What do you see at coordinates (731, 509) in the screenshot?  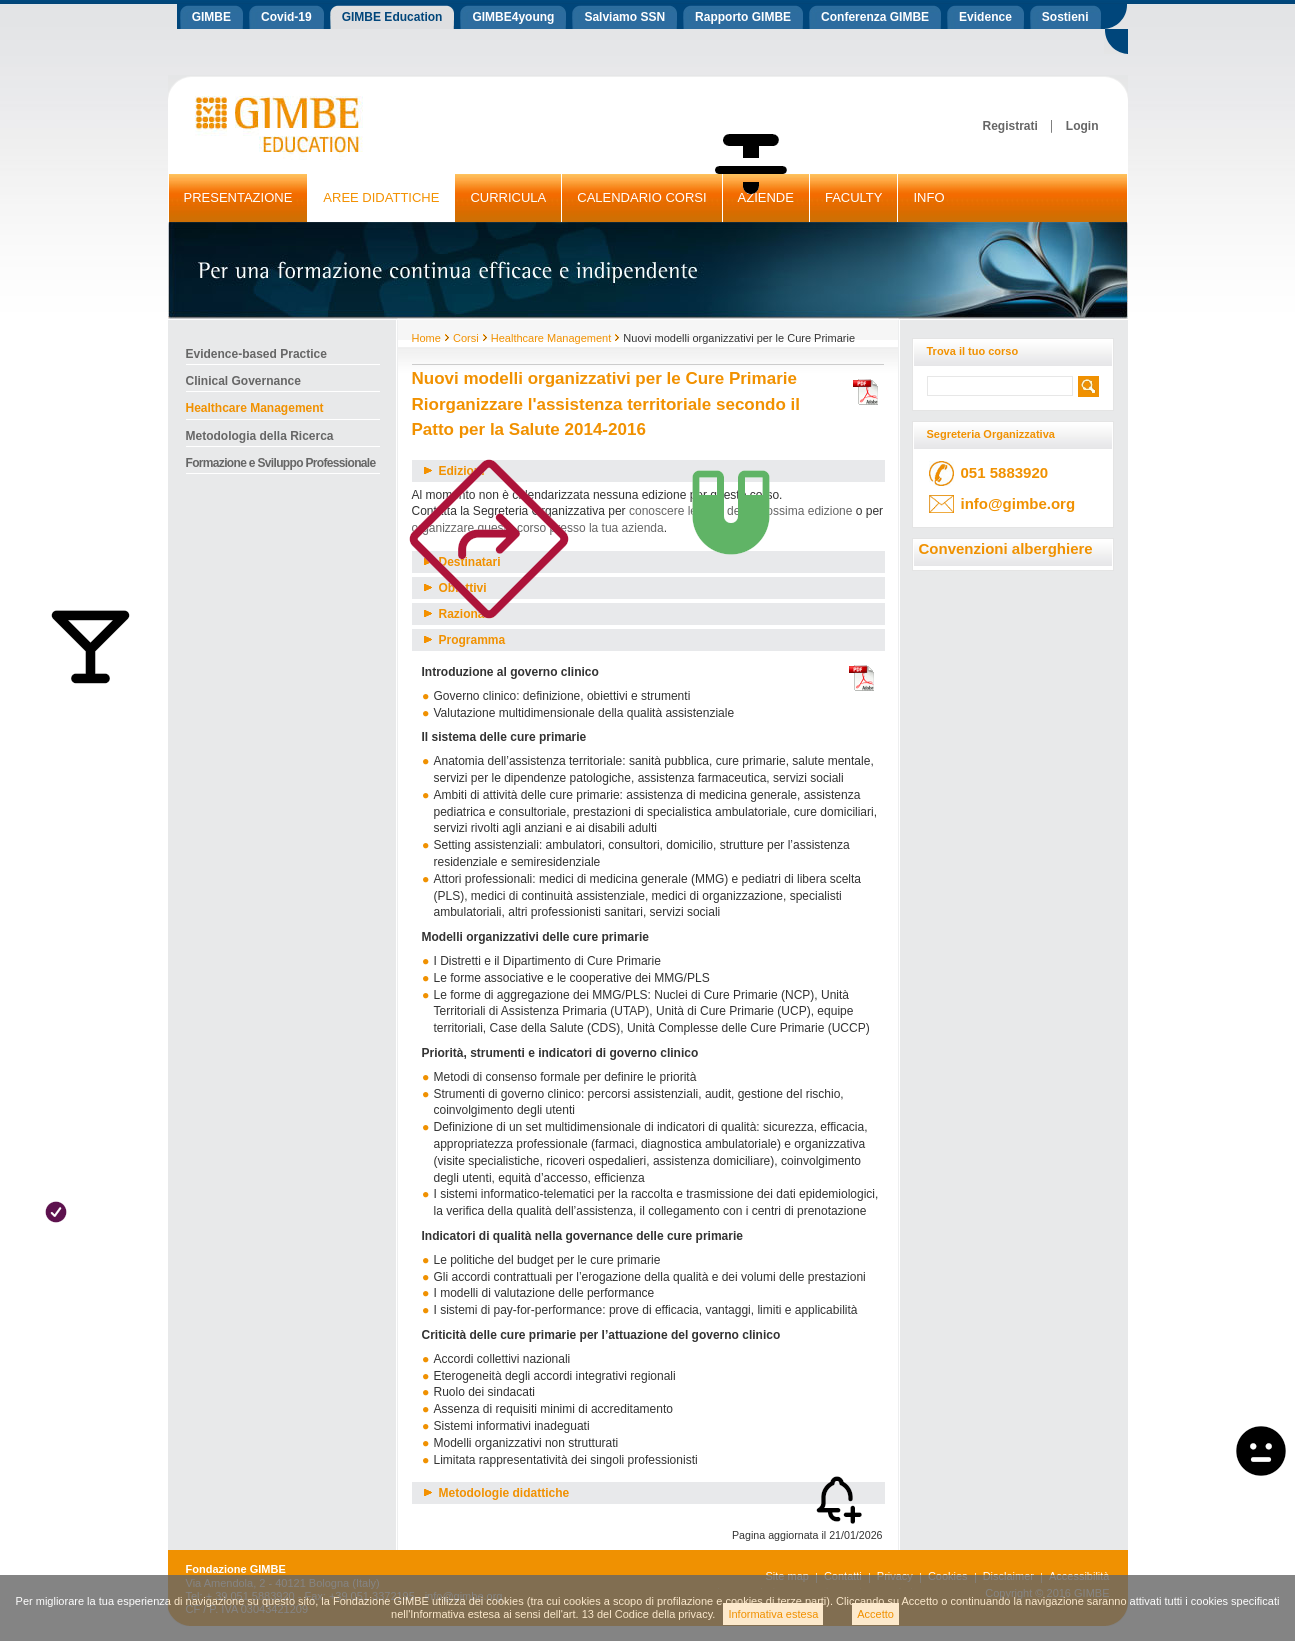 I see `activate magnetic snap or alignment tool` at bounding box center [731, 509].